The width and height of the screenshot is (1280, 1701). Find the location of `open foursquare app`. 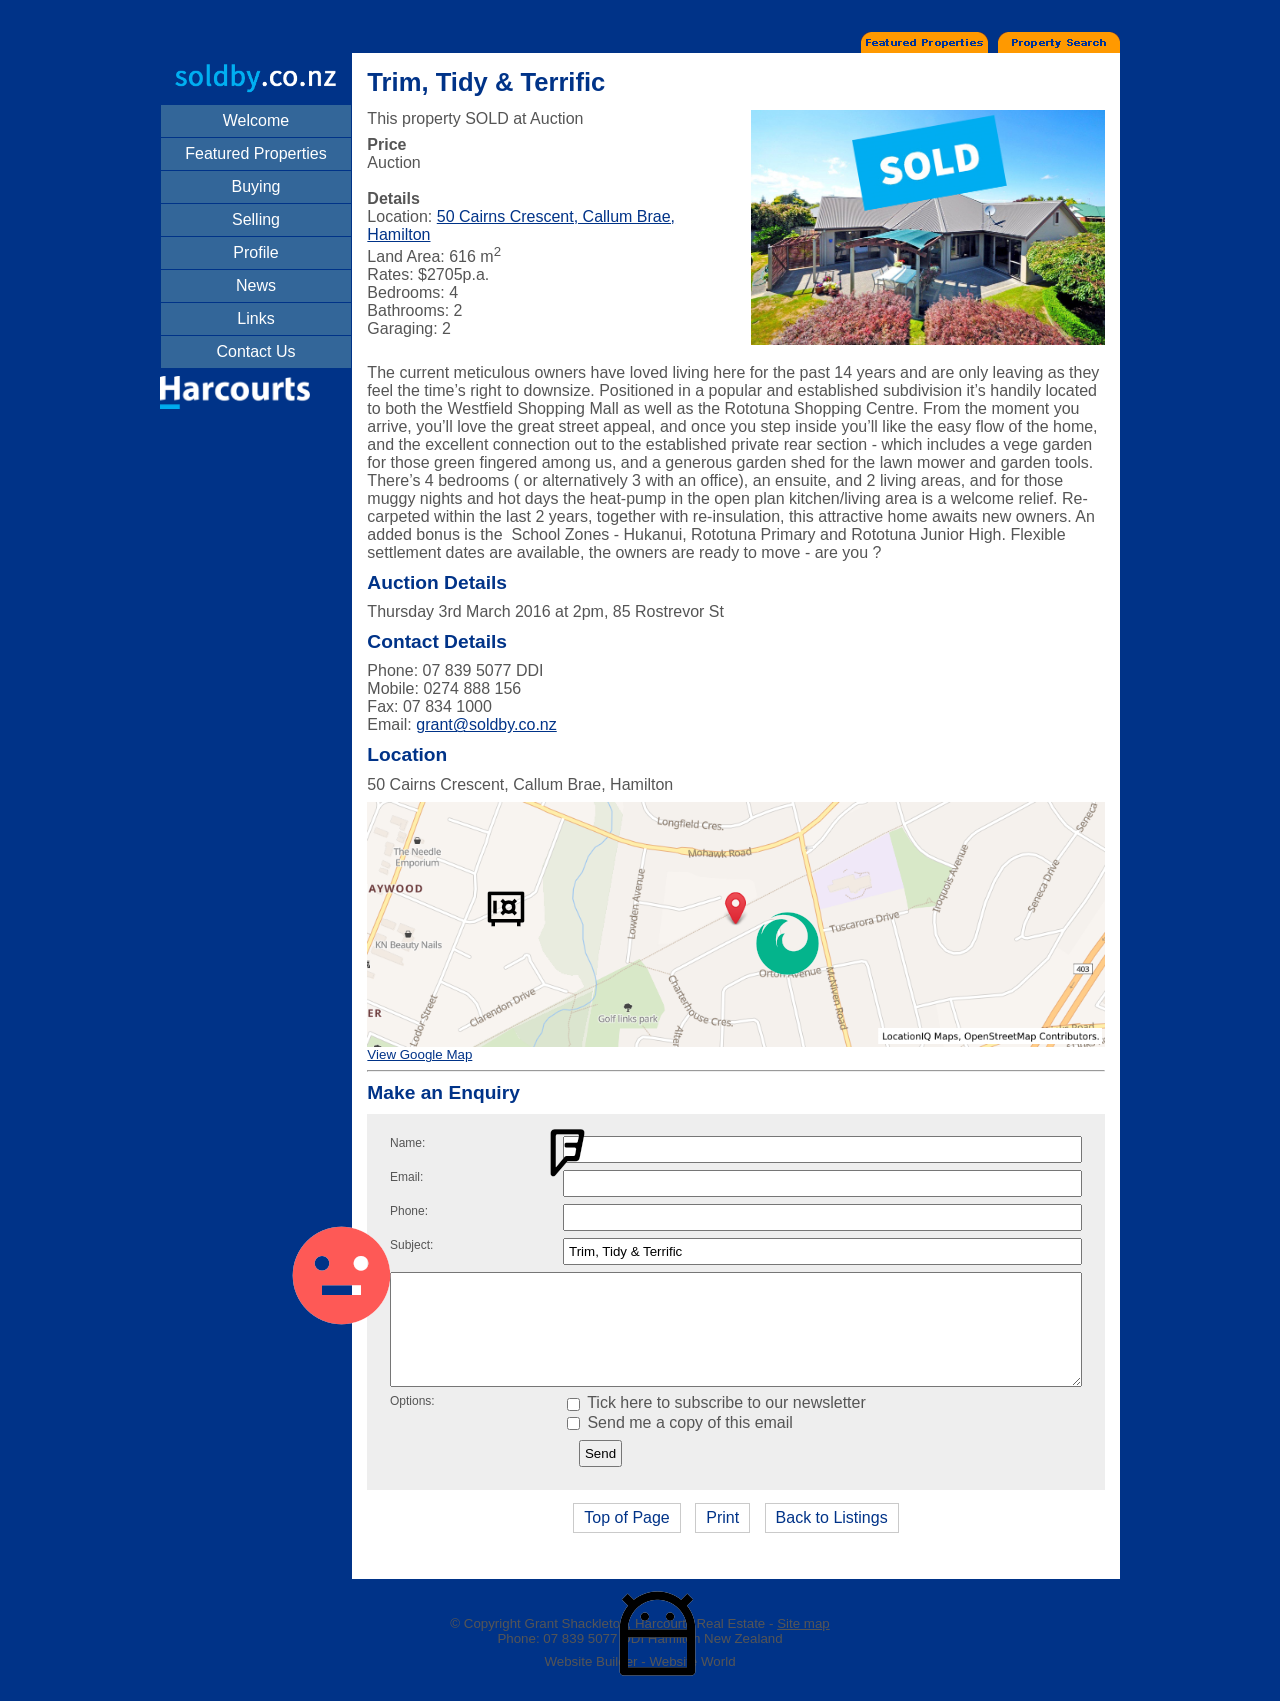

open foursquare app is located at coordinates (567, 1152).